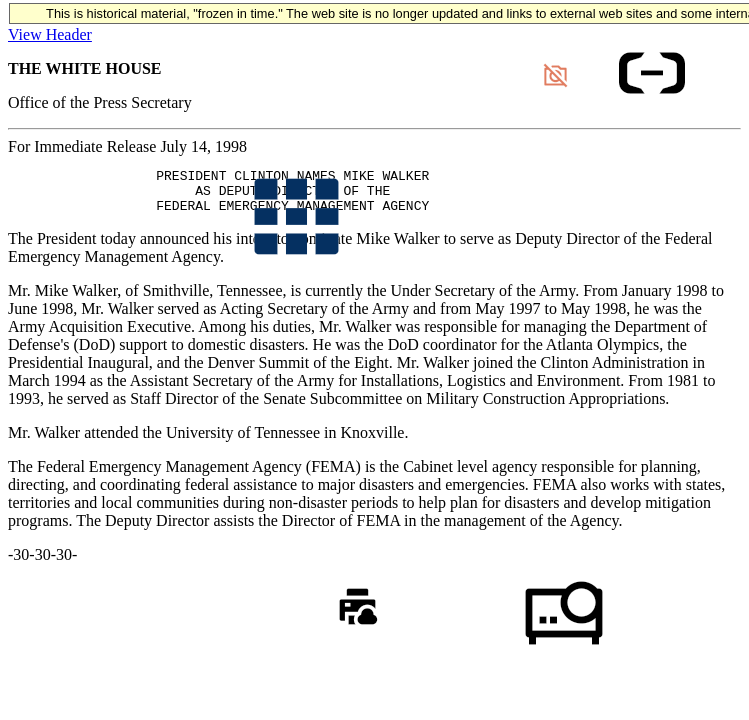 The width and height of the screenshot is (749, 720). What do you see at coordinates (564, 613) in the screenshot?
I see `start a presentation or slideshow` at bounding box center [564, 613].